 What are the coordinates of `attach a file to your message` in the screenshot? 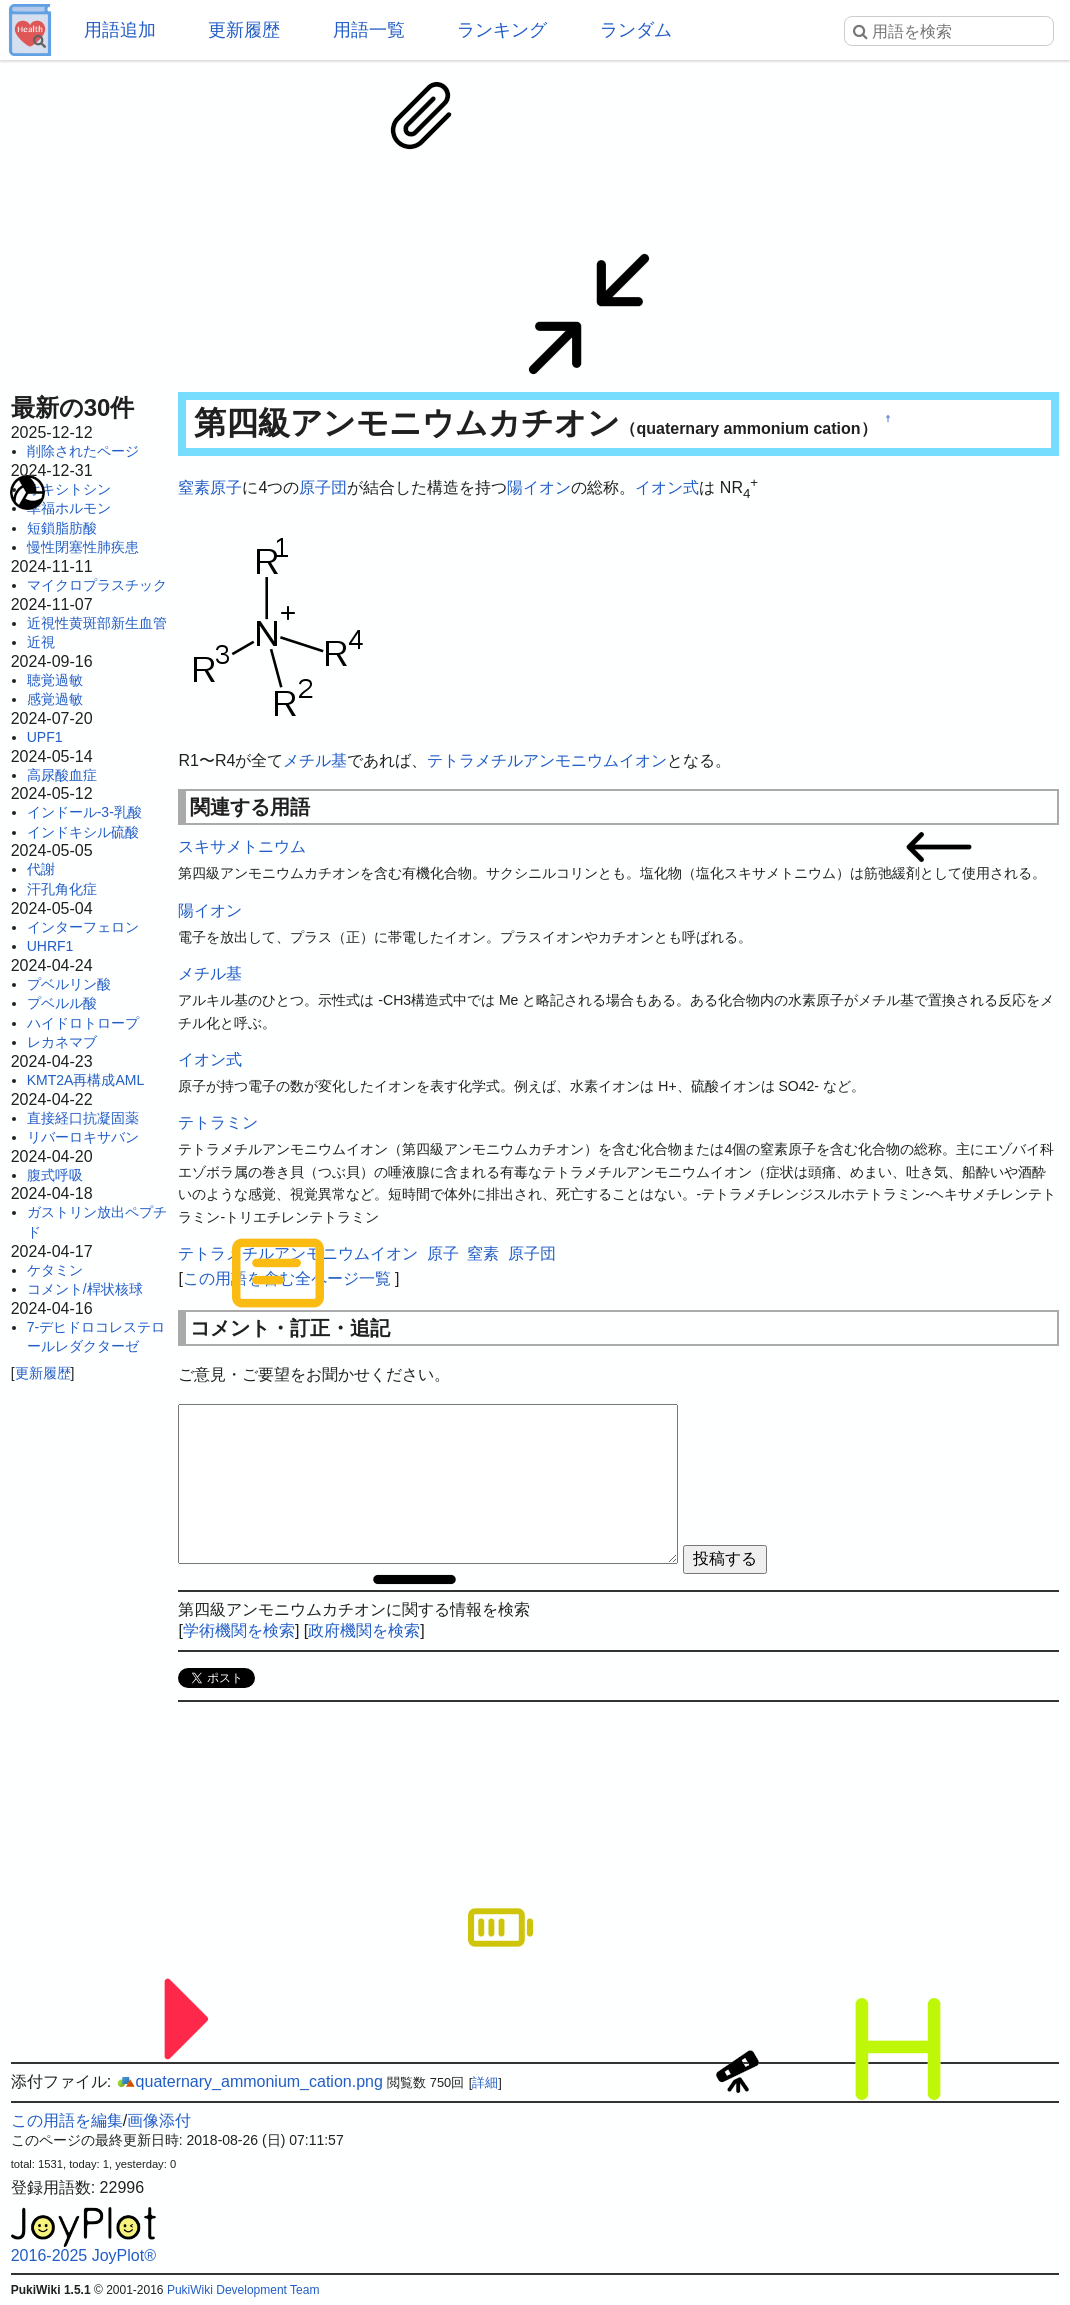 It's located at (420, 116).